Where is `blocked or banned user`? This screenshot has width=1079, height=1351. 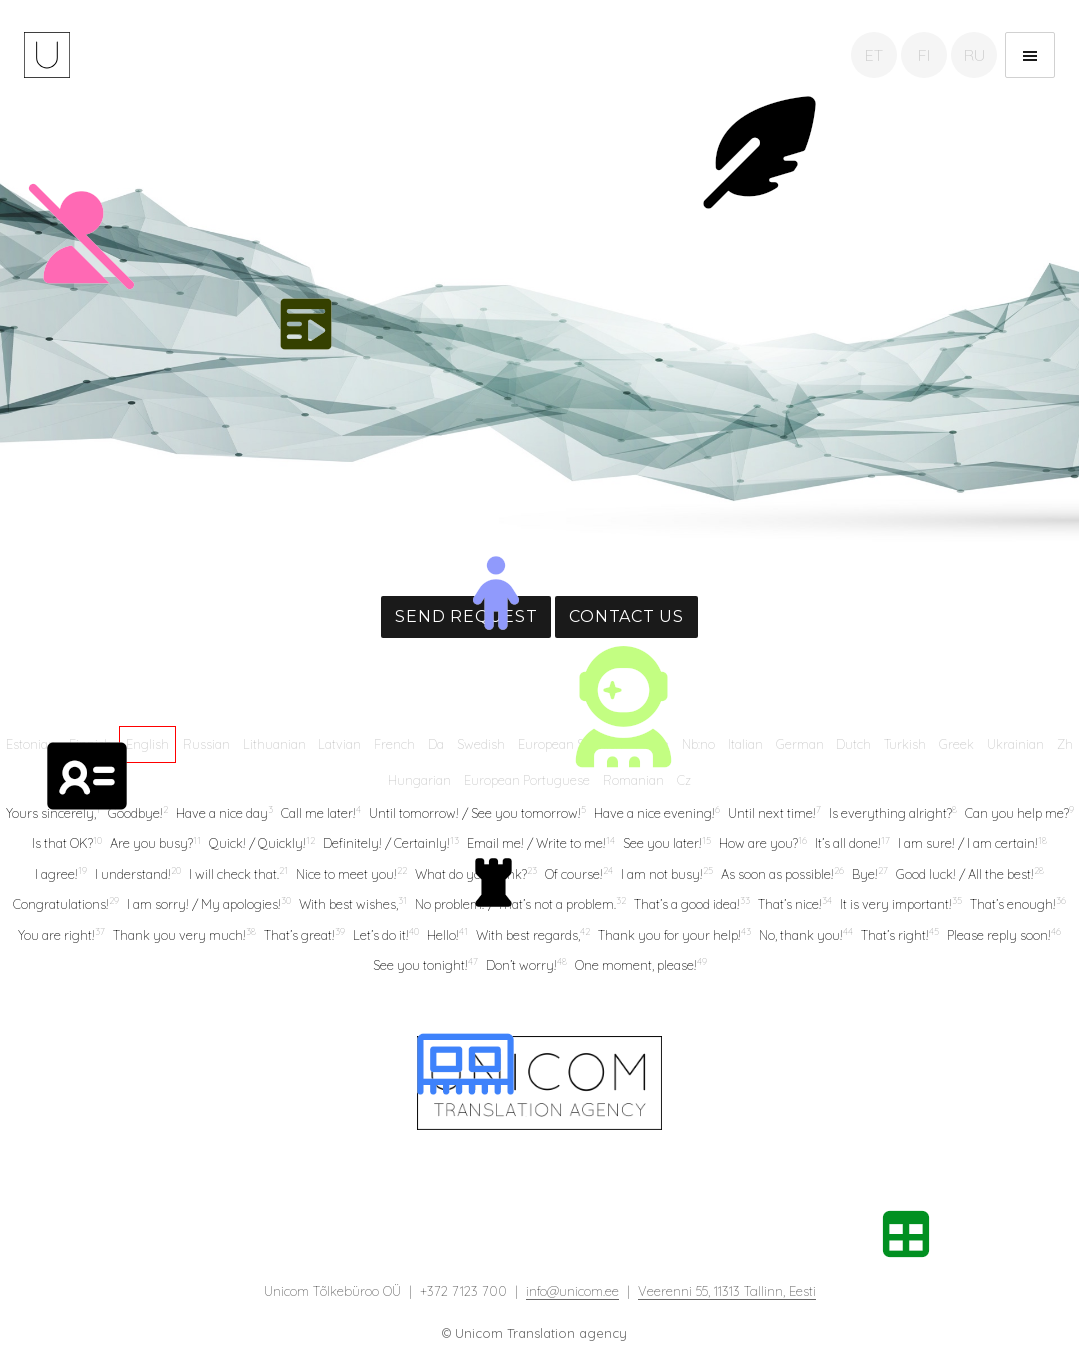
blocked or banned user is located at coordinates (81, 236).